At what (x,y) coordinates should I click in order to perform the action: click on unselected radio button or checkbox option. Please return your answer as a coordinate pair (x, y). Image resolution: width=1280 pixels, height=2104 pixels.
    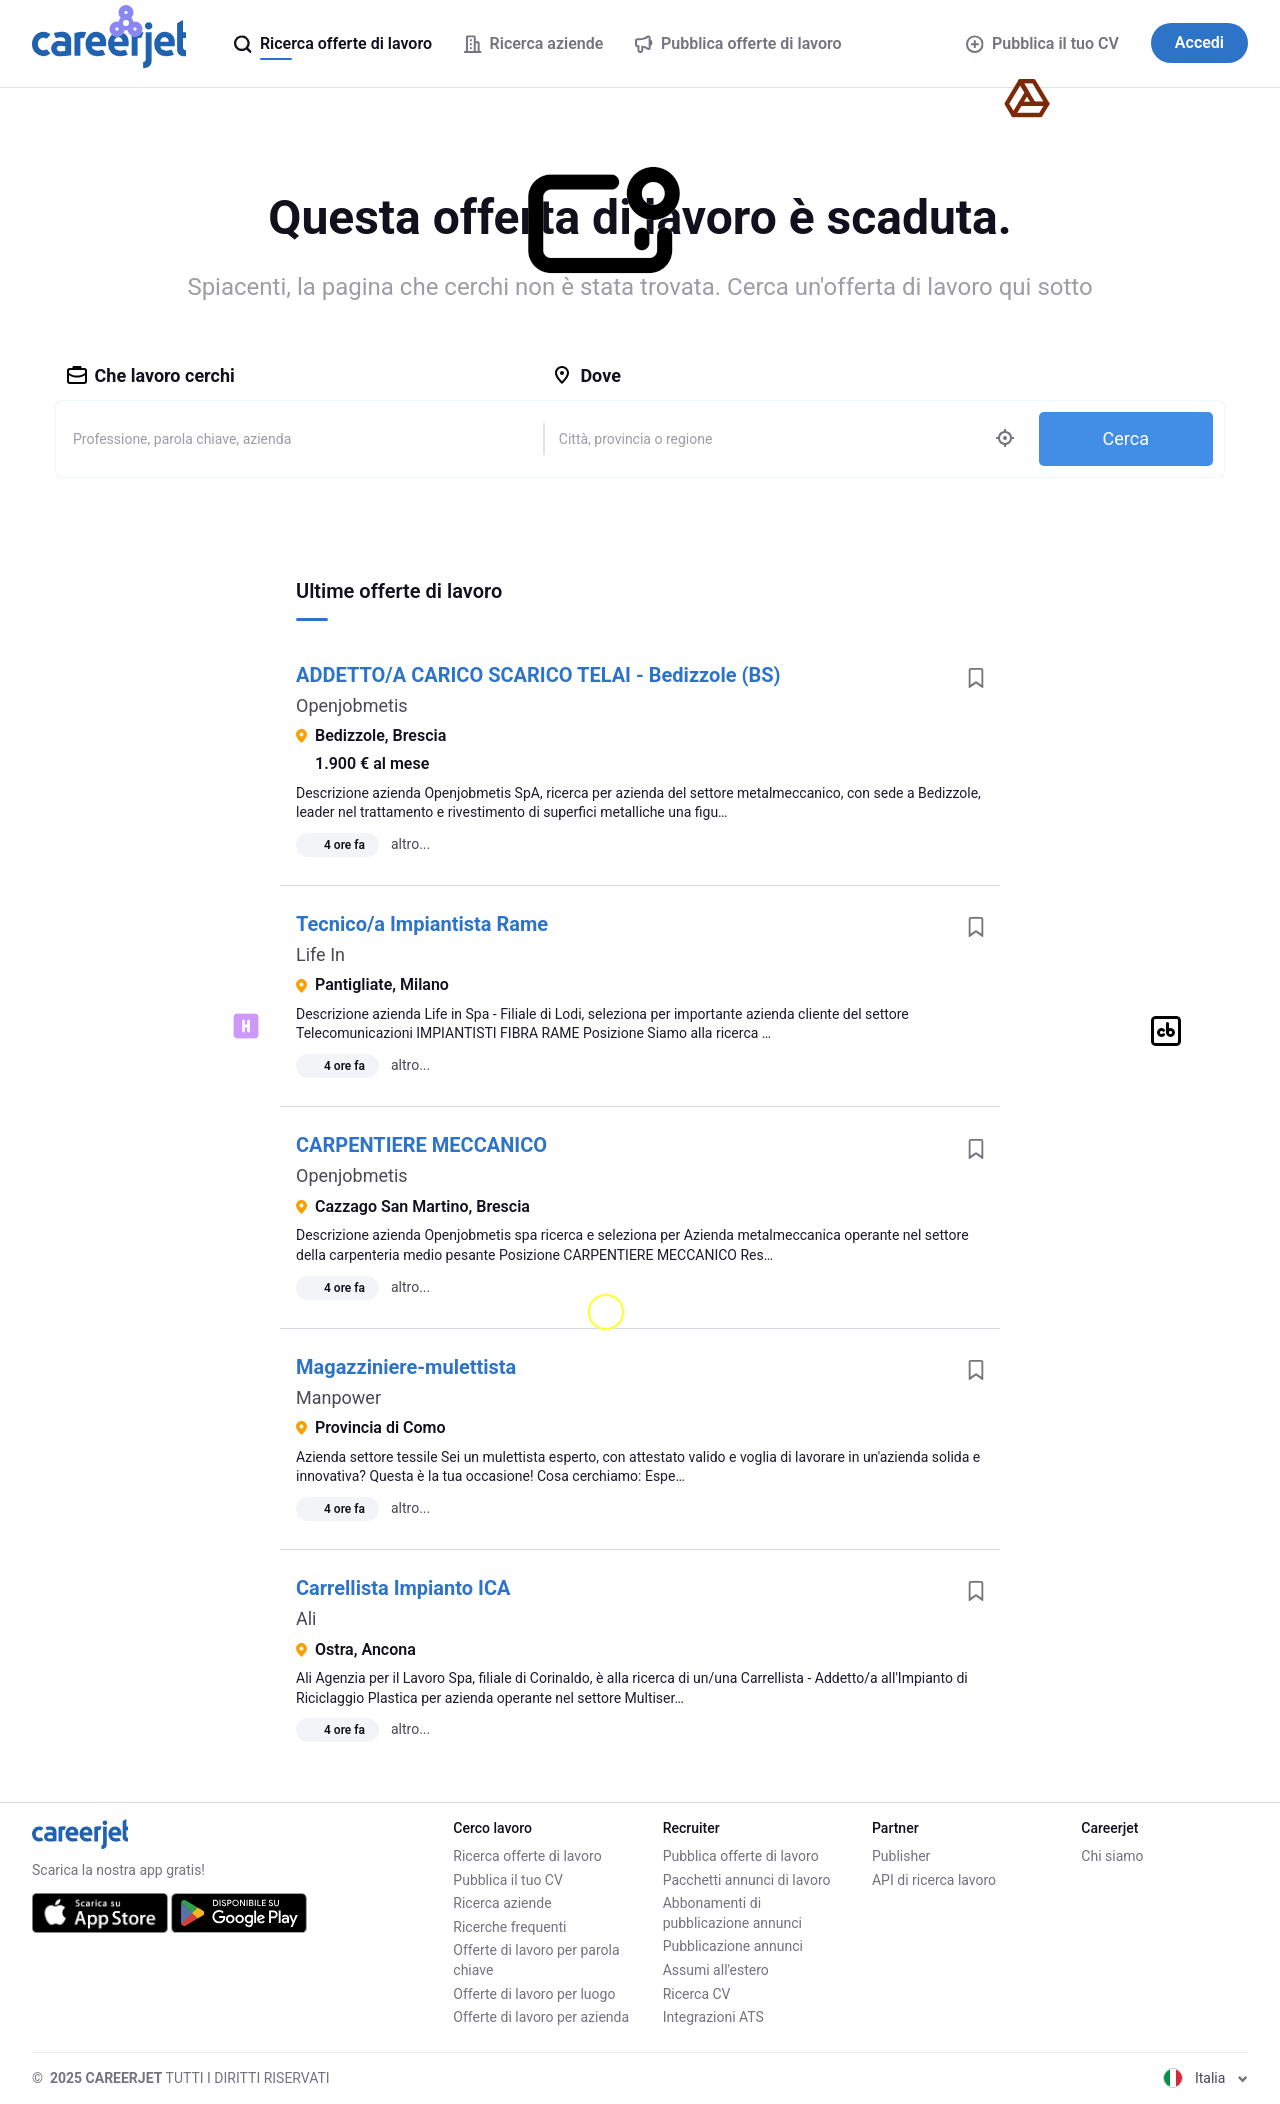
    Looking at the image, I should click on (606, 1312).